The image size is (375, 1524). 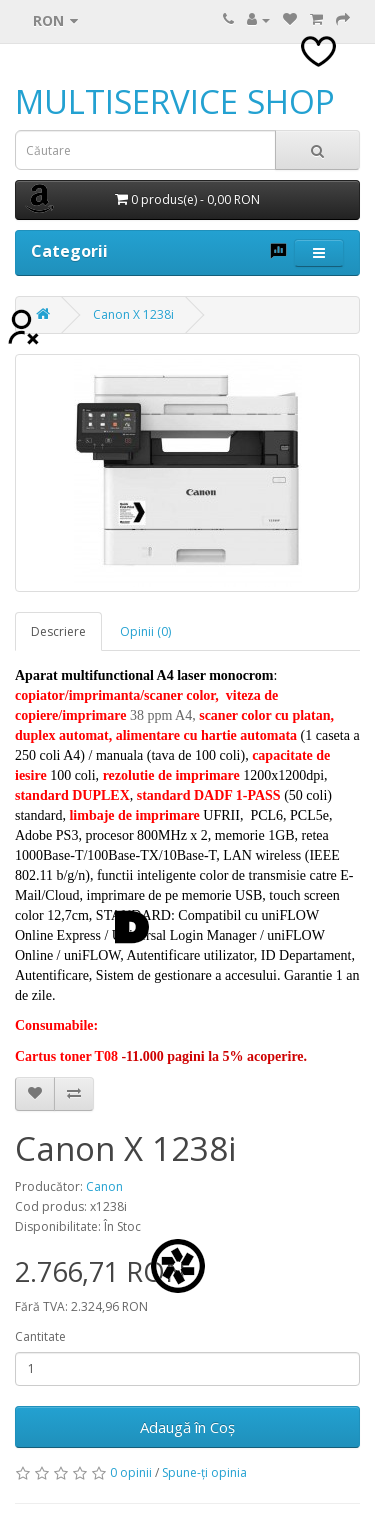 I want to click on view poll results in a conversation, so click(x=278, y=250).